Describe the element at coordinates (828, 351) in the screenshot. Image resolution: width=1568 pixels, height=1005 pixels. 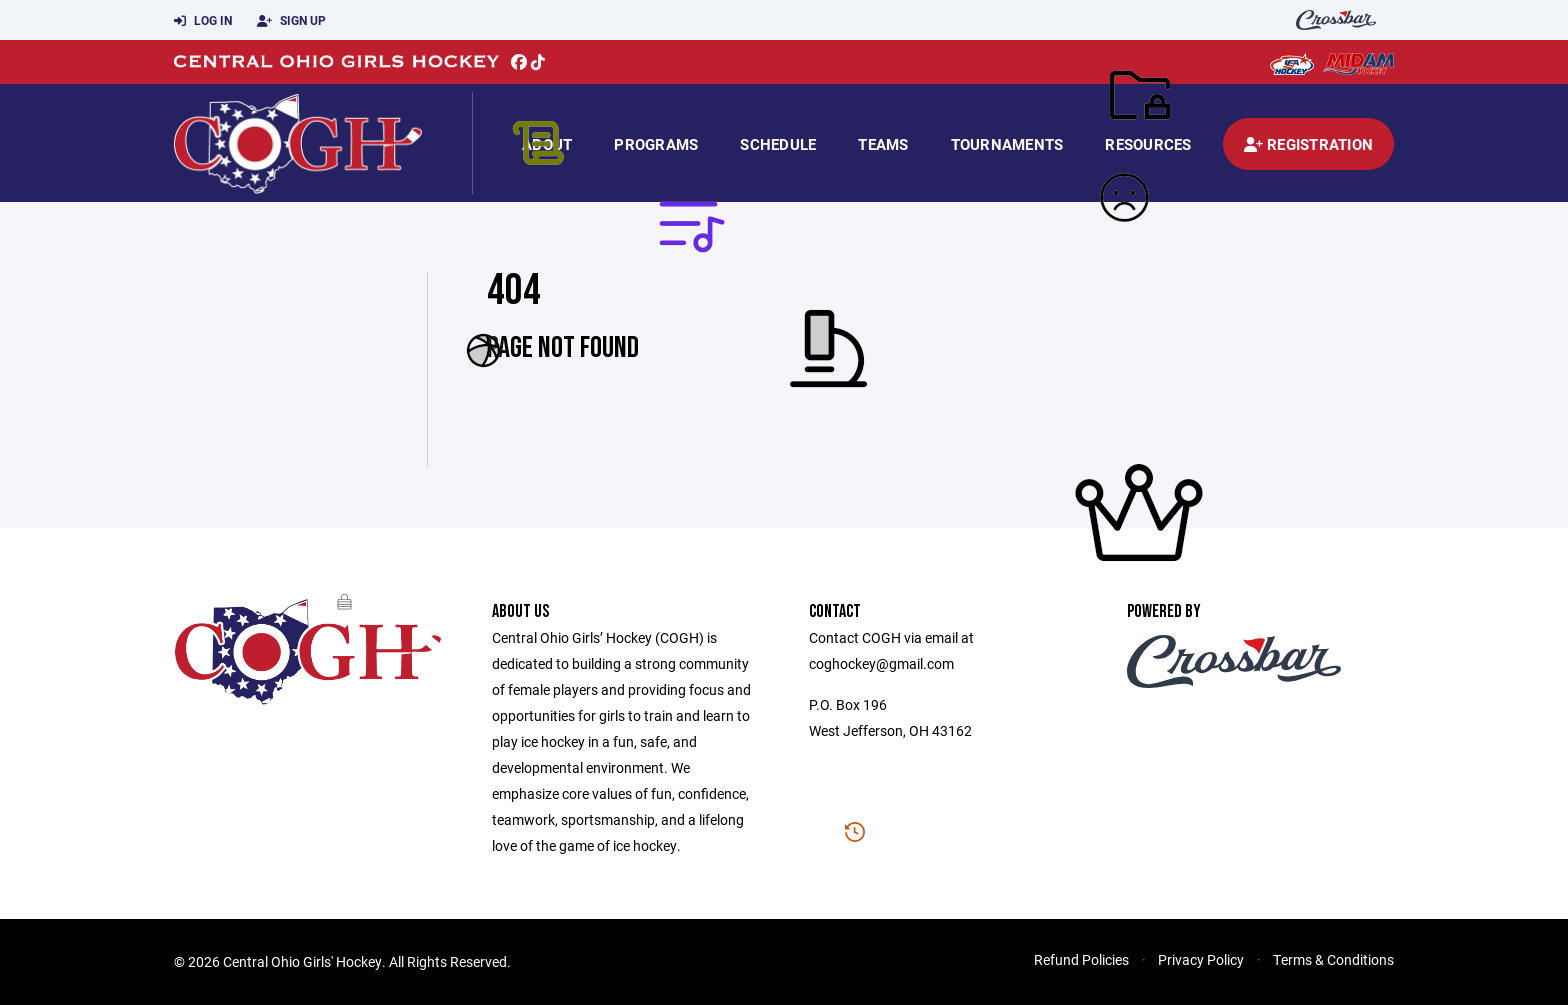
I see `access research or scientific tools` at that location.